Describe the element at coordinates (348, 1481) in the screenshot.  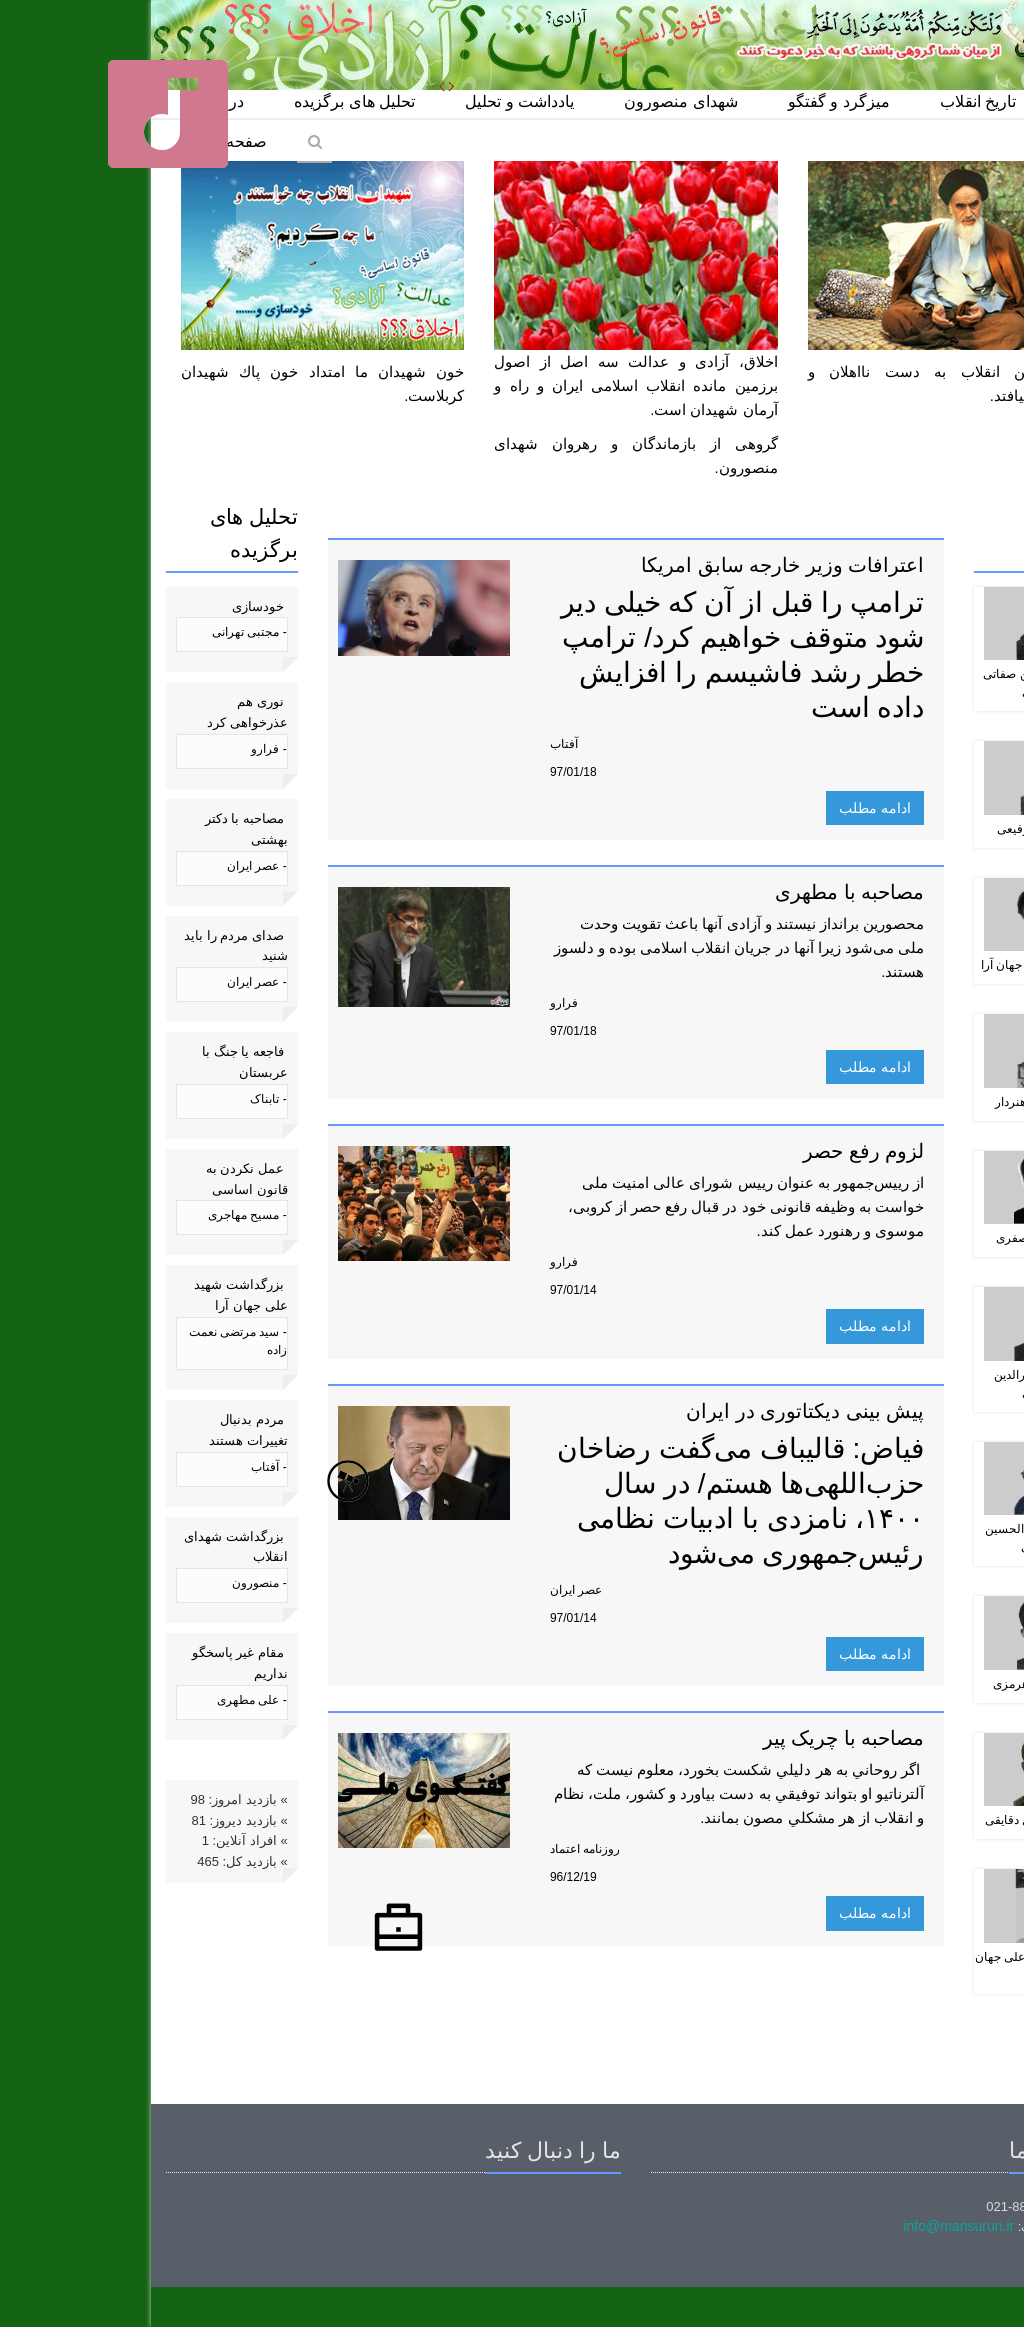
I see `WPExplorer WordPress themes and resources logo` at that location.